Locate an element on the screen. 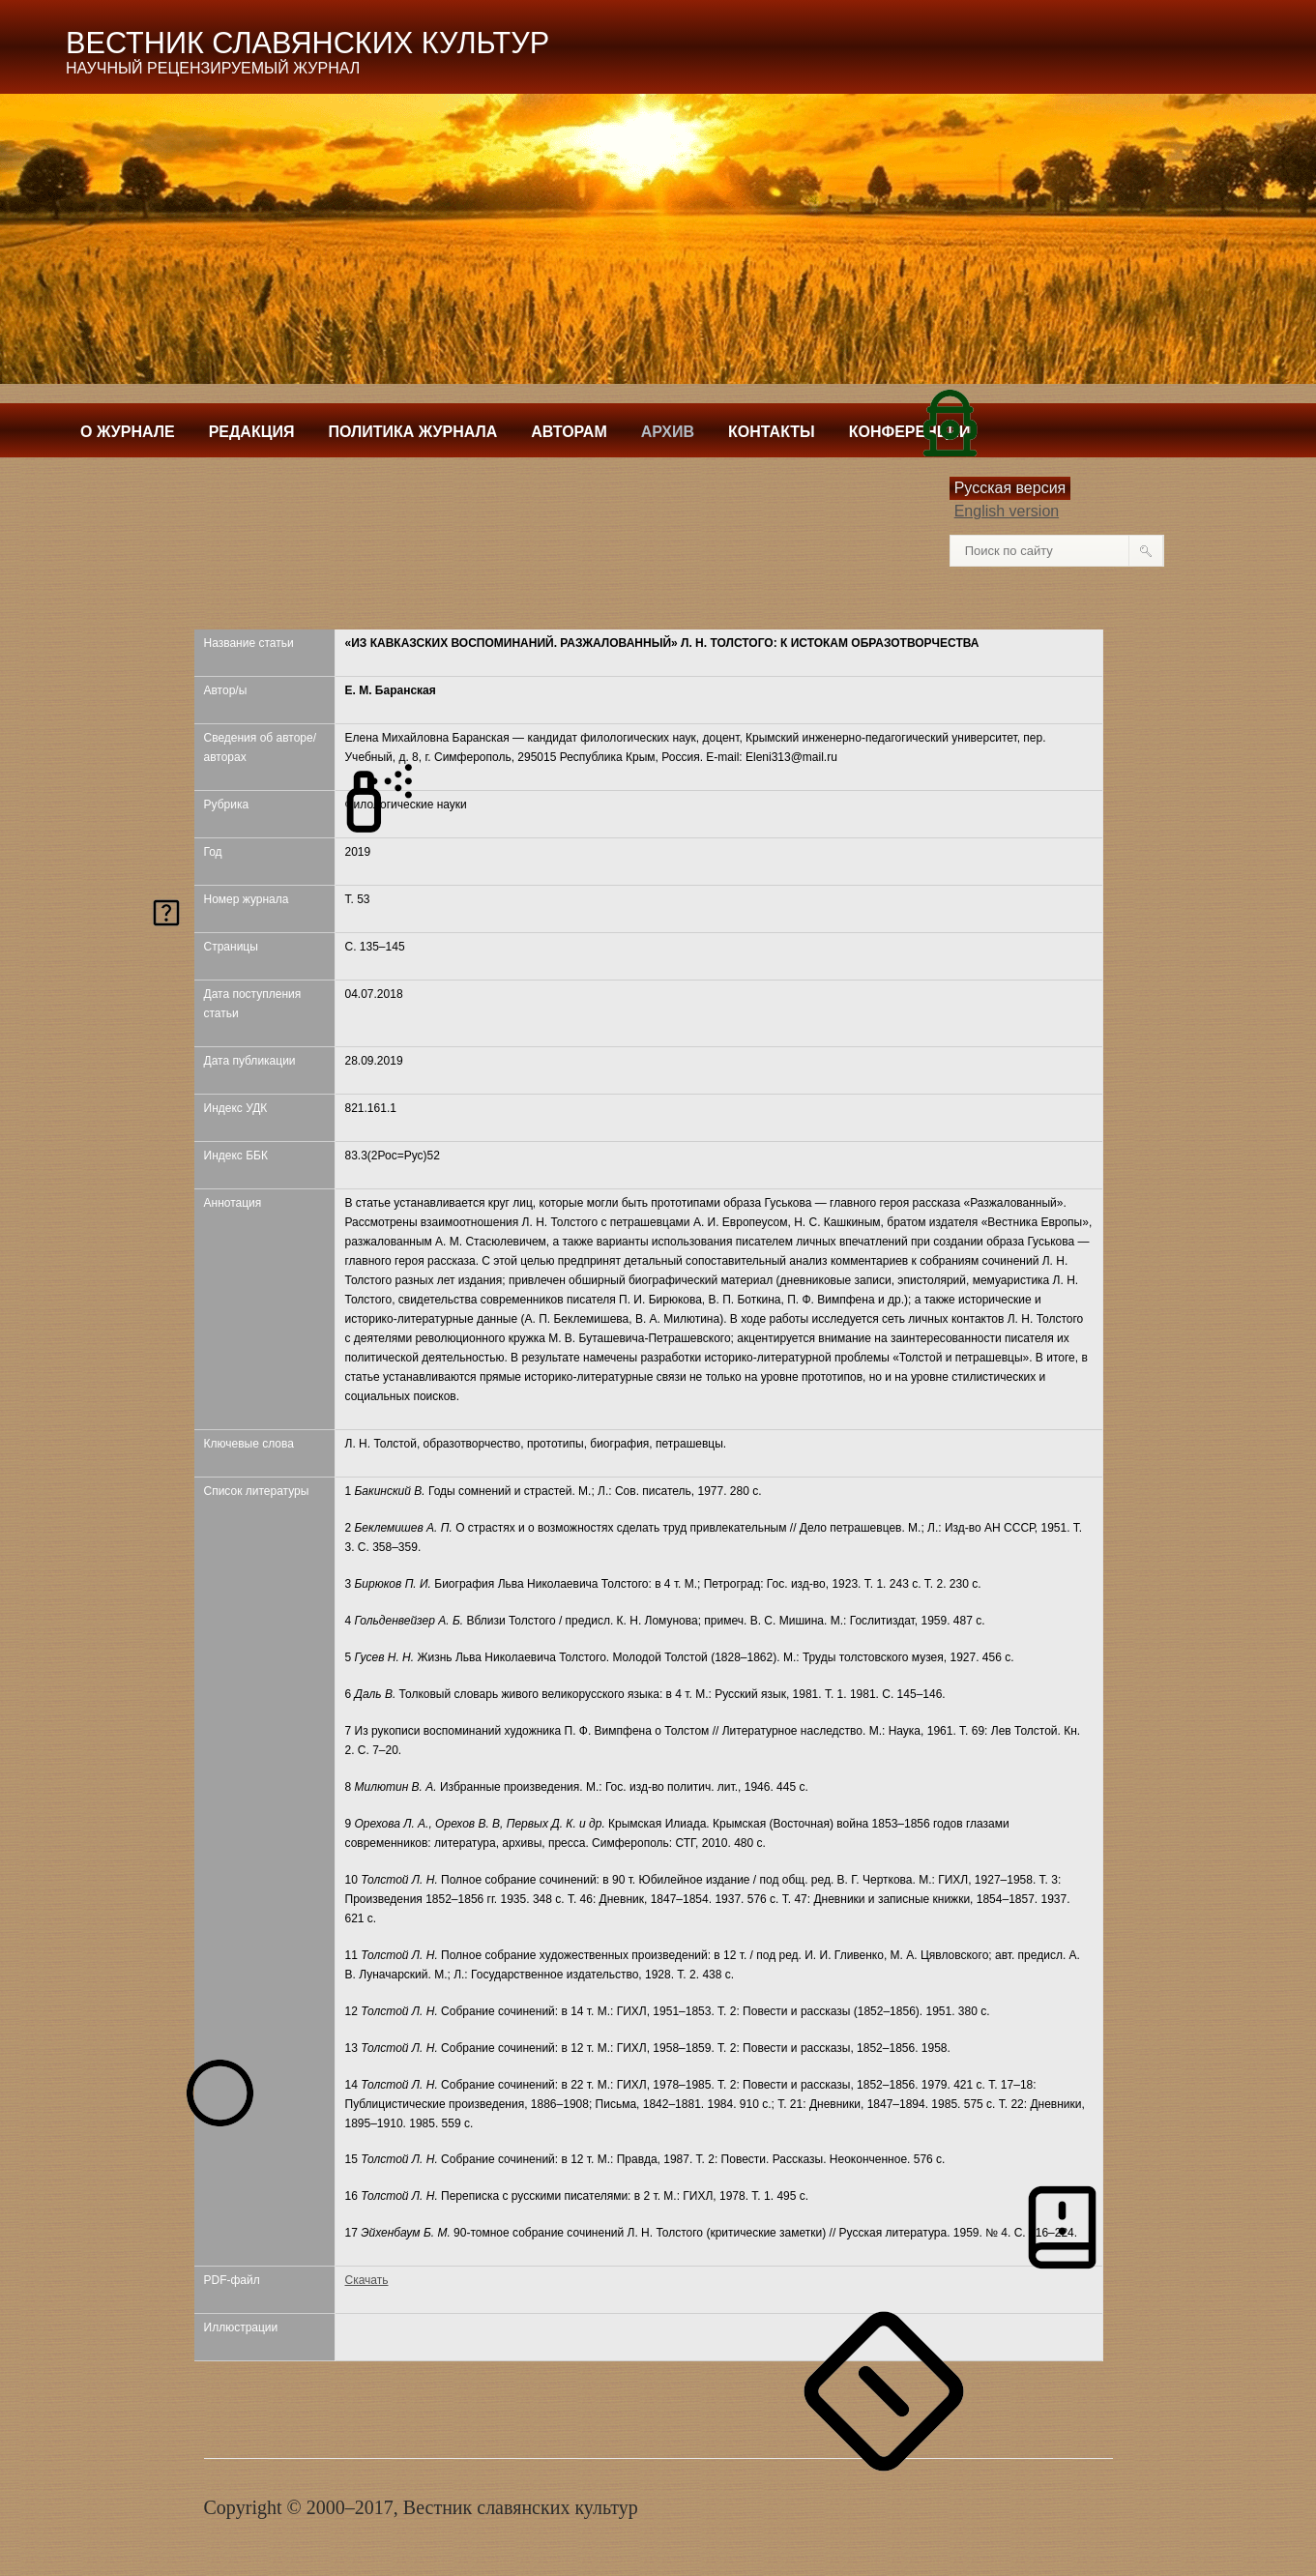  indicates an alert or notification related to a book or reading item is located at coordinates (1062, 2227).